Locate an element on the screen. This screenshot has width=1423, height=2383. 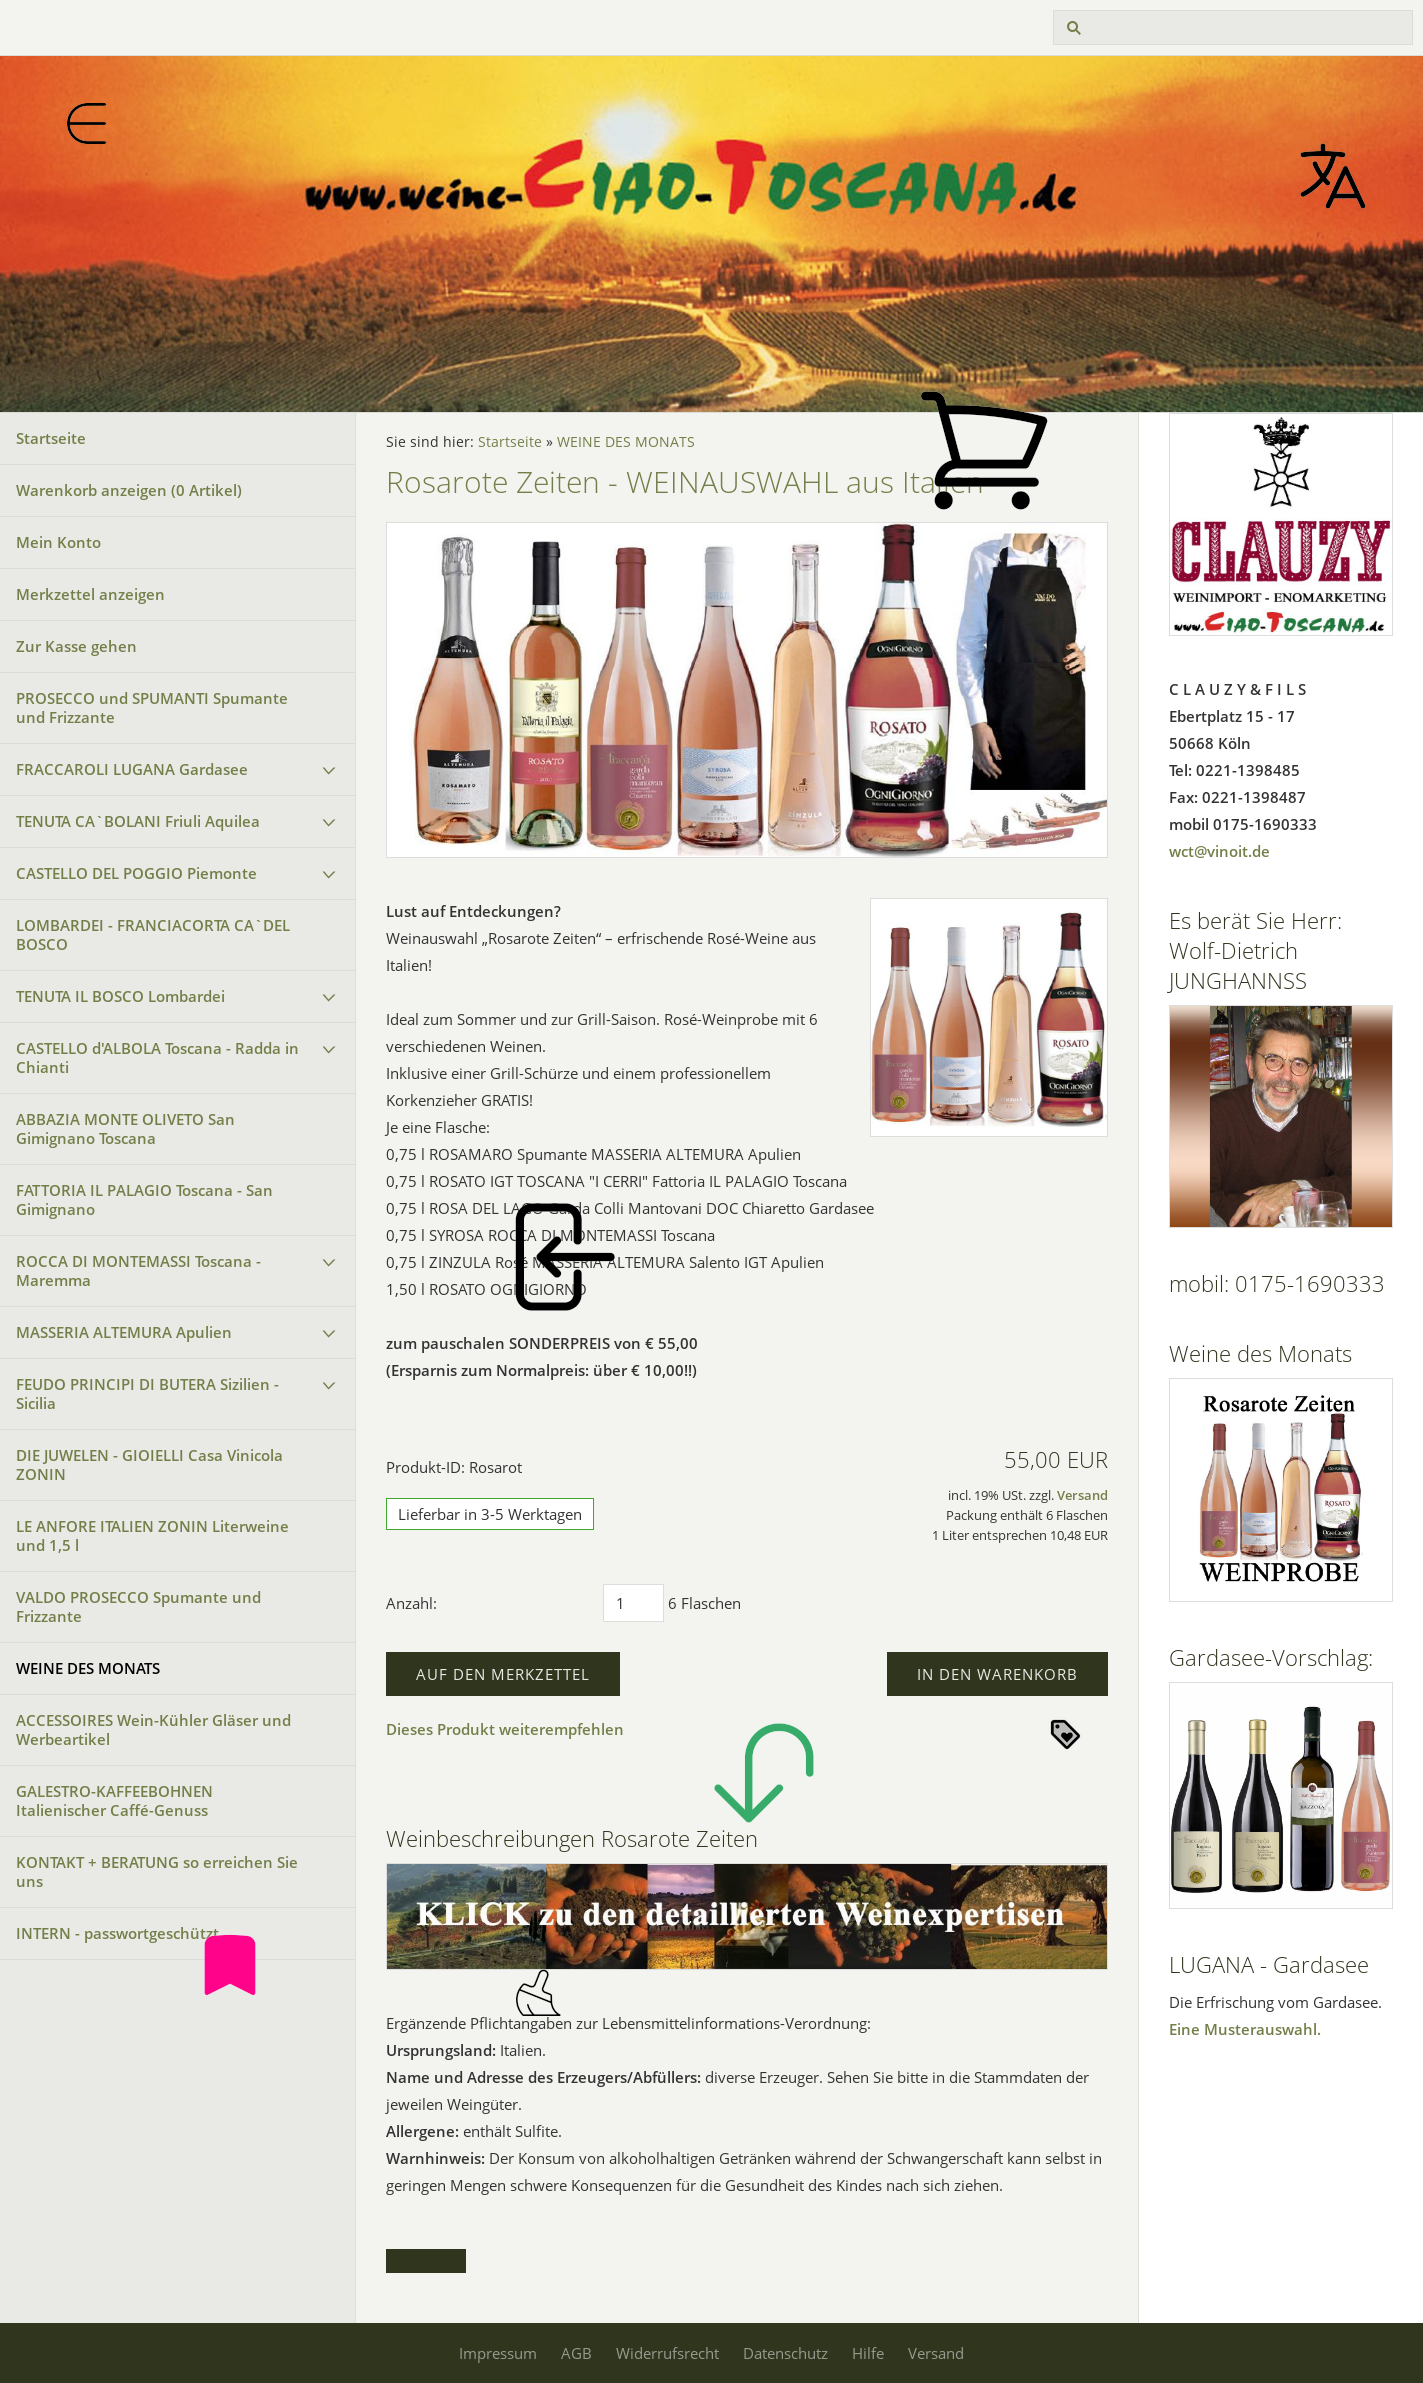
save this item to your bookmarks is located at coordinates (230, 1965).